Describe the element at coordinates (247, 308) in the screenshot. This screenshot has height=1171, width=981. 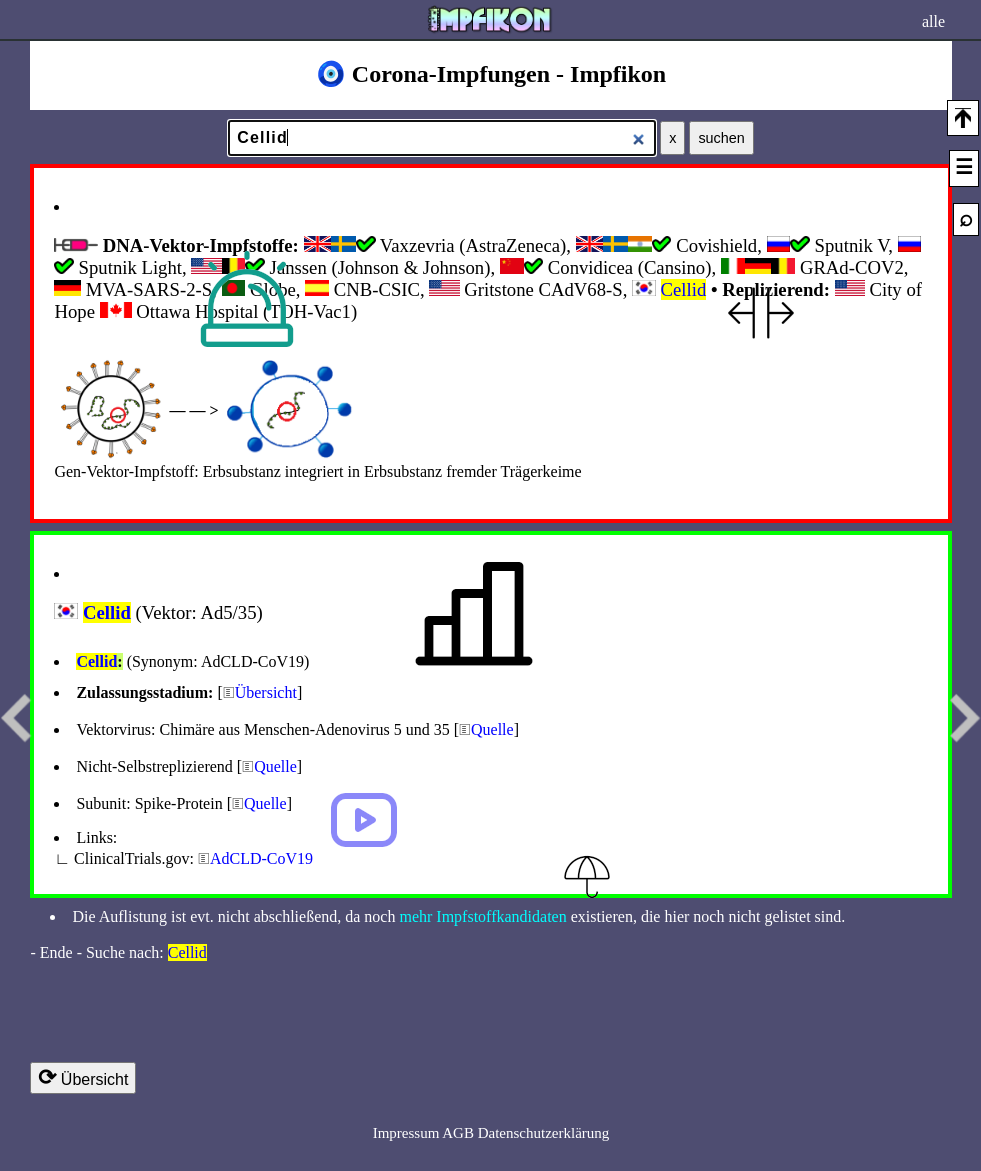
I see `emergency alert or warning notification` at that location.